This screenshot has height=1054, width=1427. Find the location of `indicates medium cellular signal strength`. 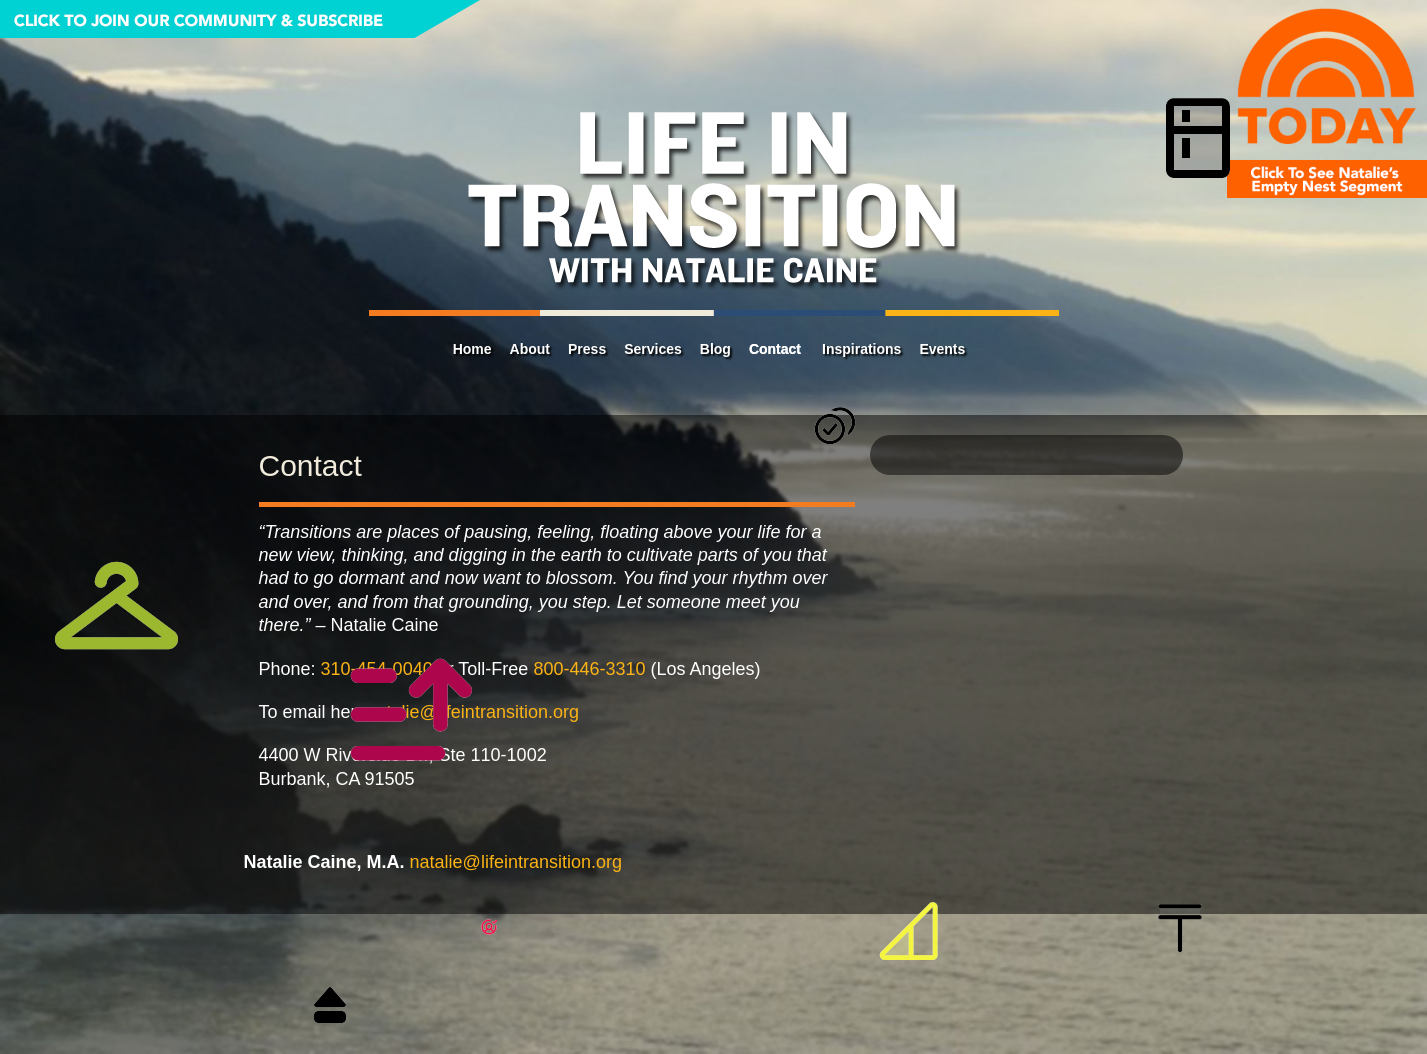

indicates medium cellular signal strength is located at coordinates (913, 933).